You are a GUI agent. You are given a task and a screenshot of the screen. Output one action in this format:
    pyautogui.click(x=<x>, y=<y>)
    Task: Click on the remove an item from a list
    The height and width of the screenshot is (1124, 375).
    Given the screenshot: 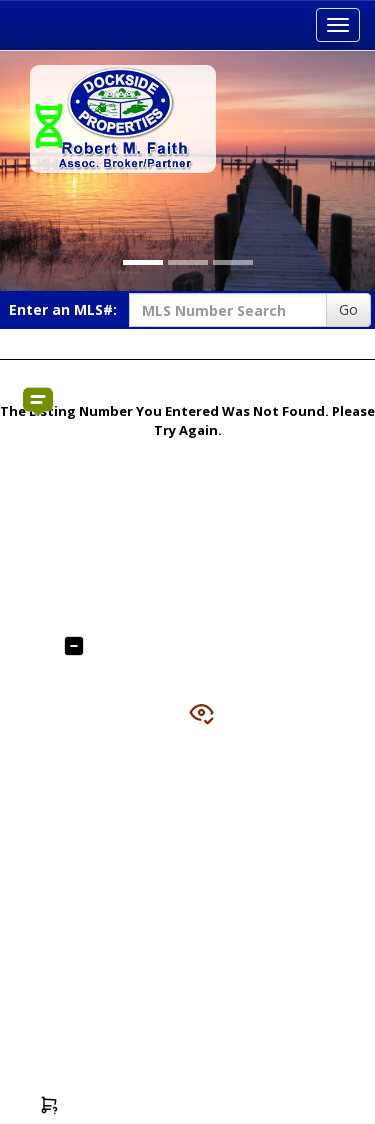 What is the action you would take?
    pyautogui.click(x=74, y=646)
    